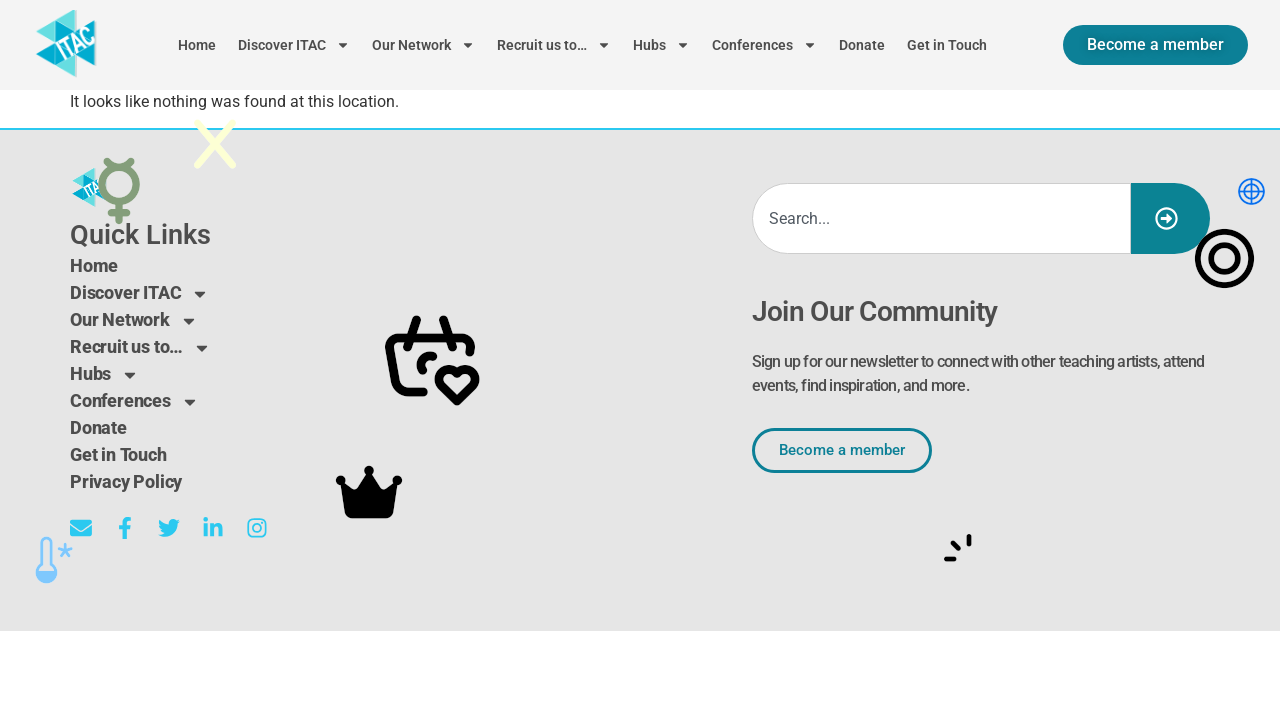  I want to click on loading content in progress, so click(969, 559).